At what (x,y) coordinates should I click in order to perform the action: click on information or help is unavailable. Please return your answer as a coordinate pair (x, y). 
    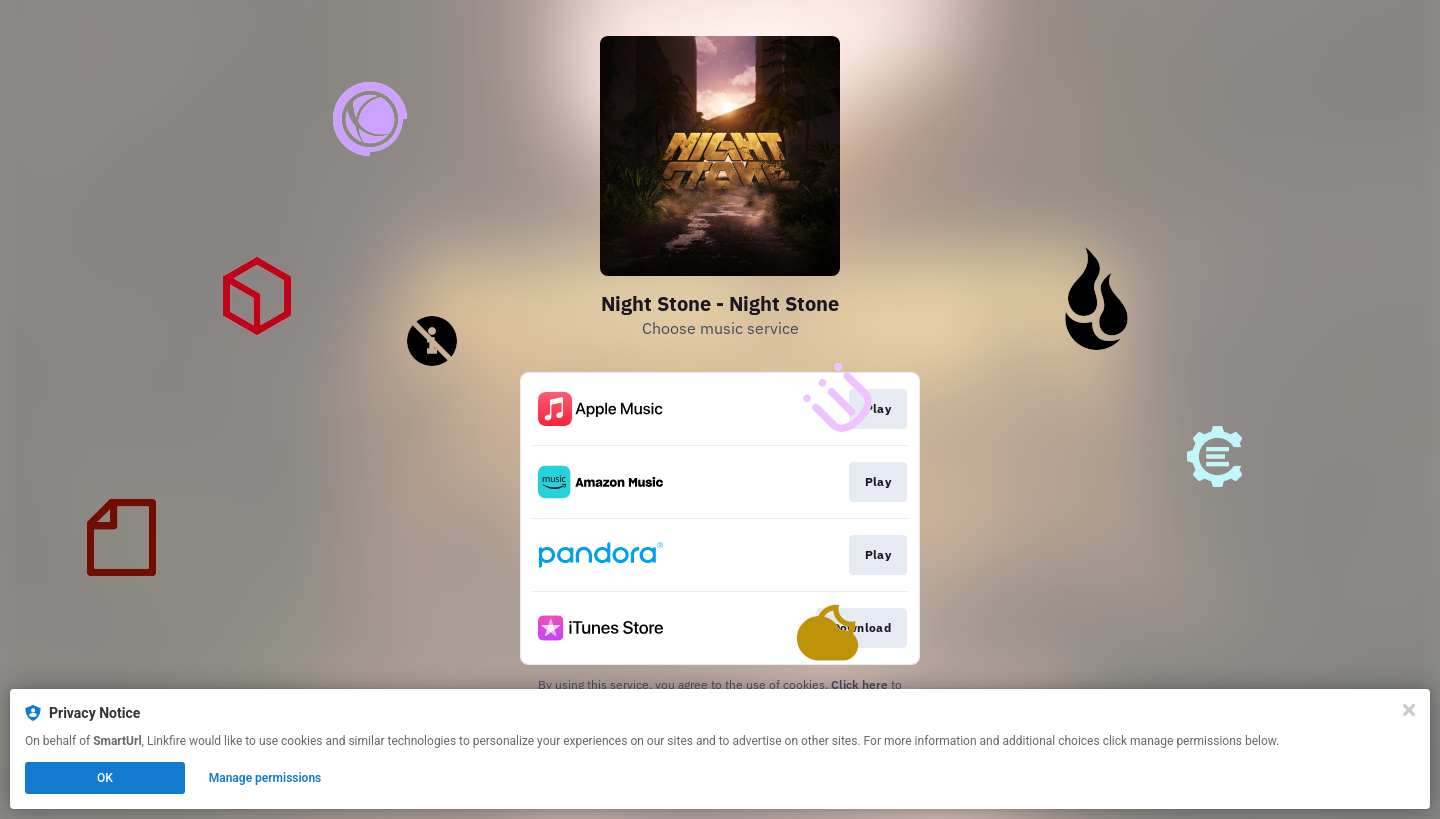
    Looking at the image, I should click on (432, 341).